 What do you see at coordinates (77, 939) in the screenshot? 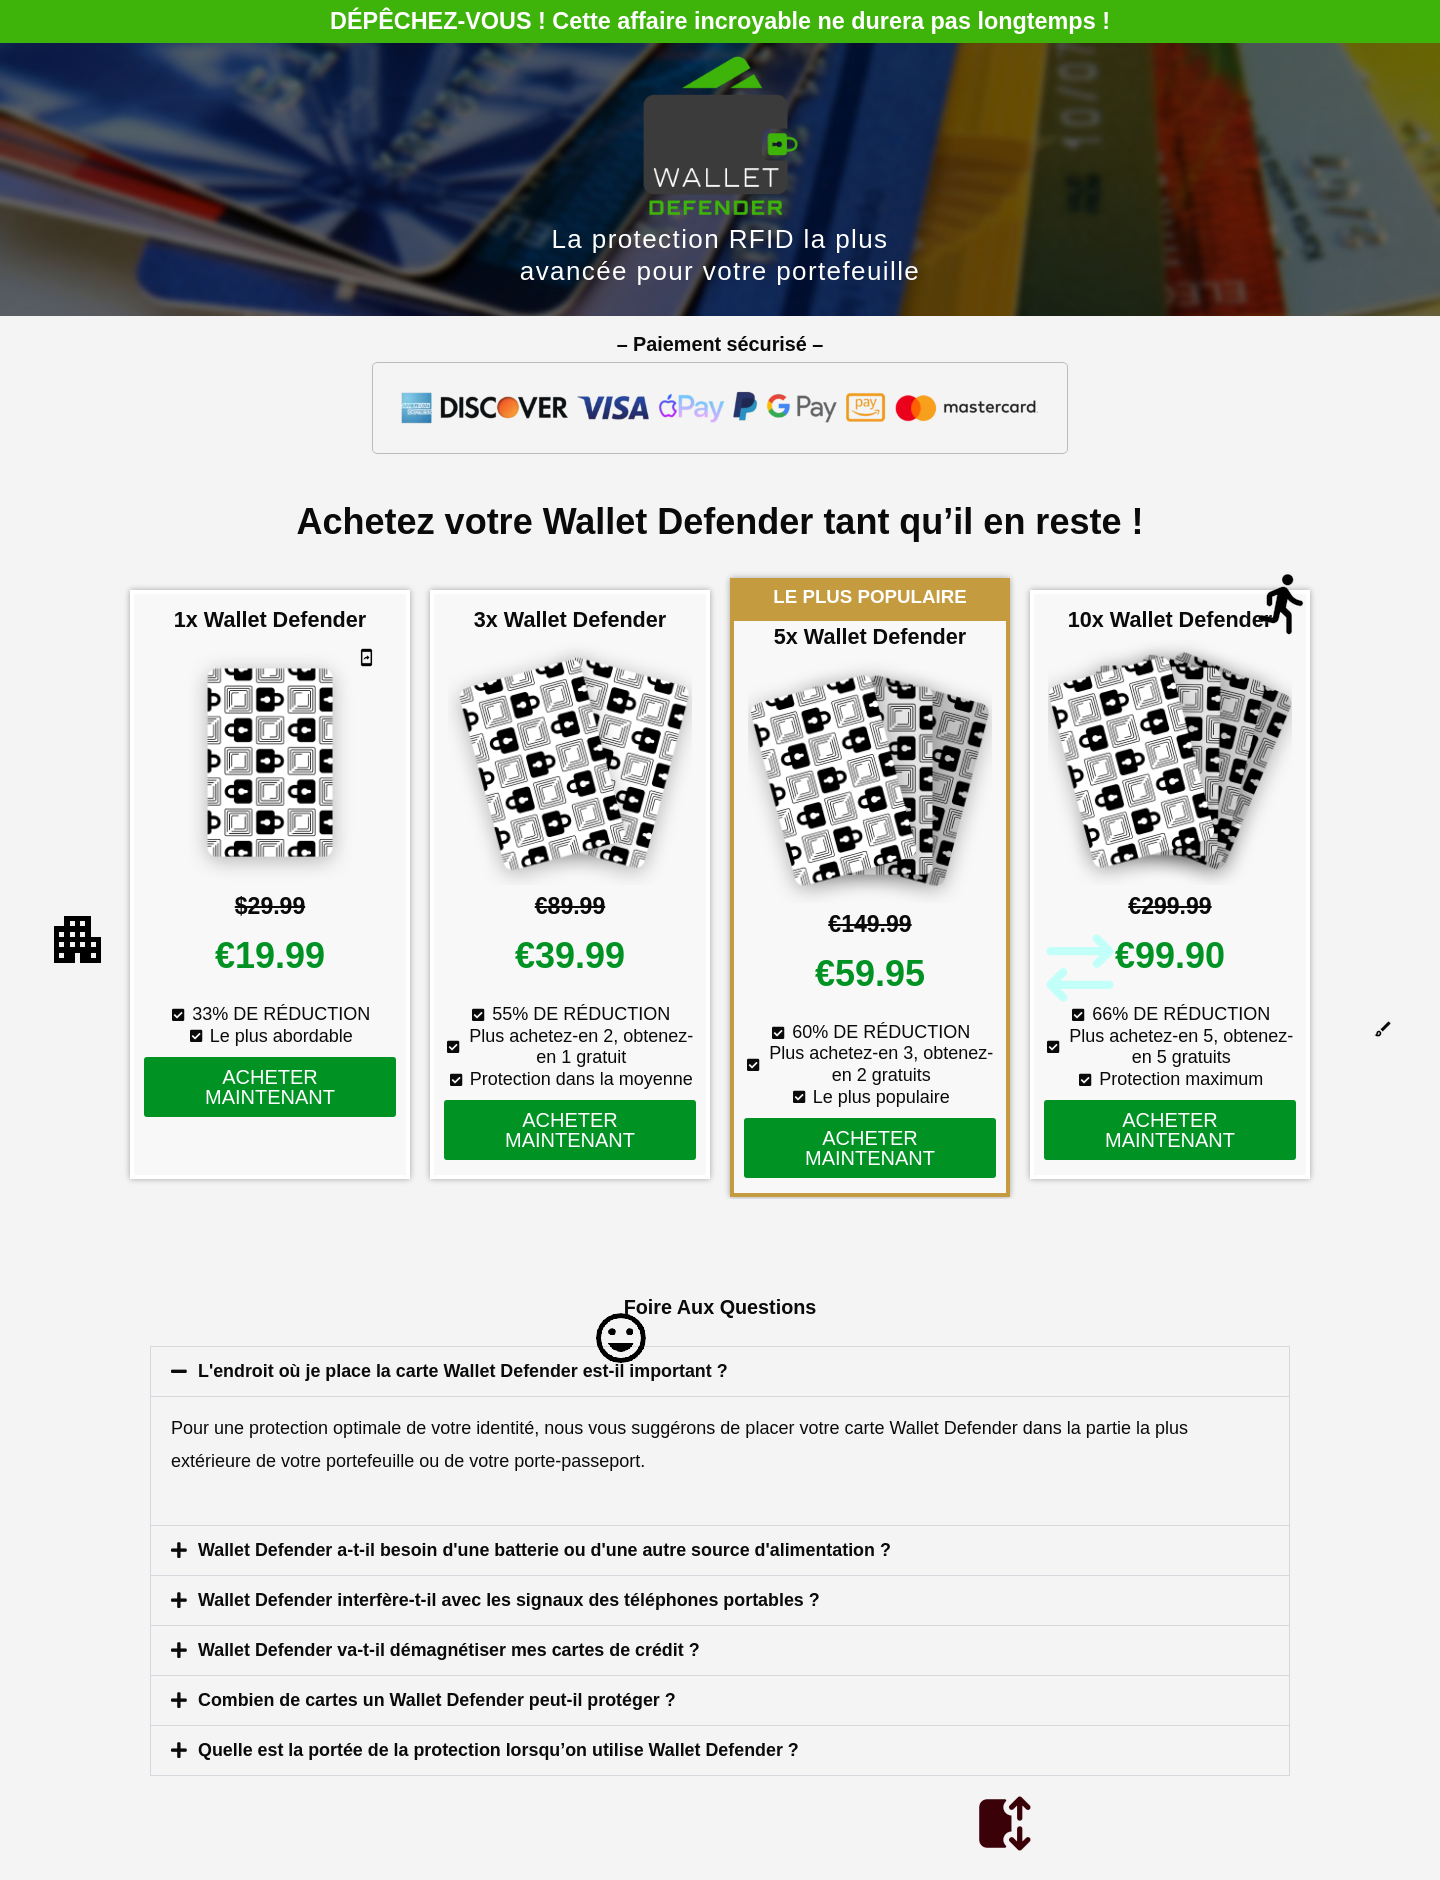
I see `view apartment or building listings` at bounding box center [77, 939].